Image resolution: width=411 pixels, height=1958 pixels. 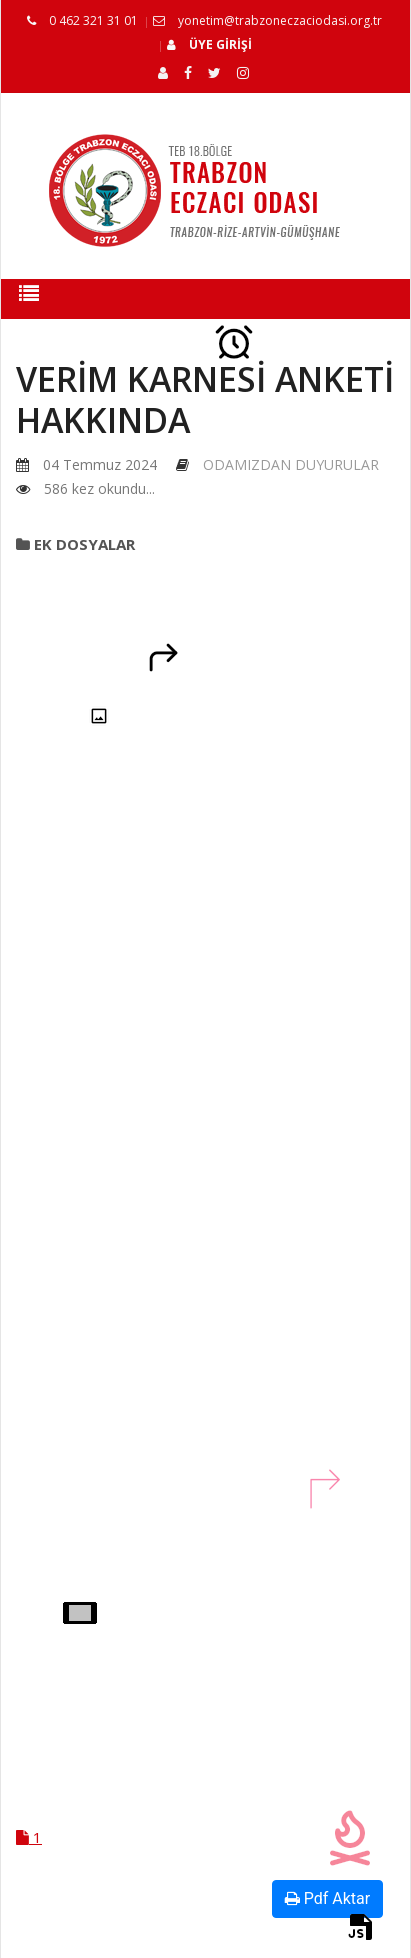 I want to click on forward or share content, so click(x=163, y=657).